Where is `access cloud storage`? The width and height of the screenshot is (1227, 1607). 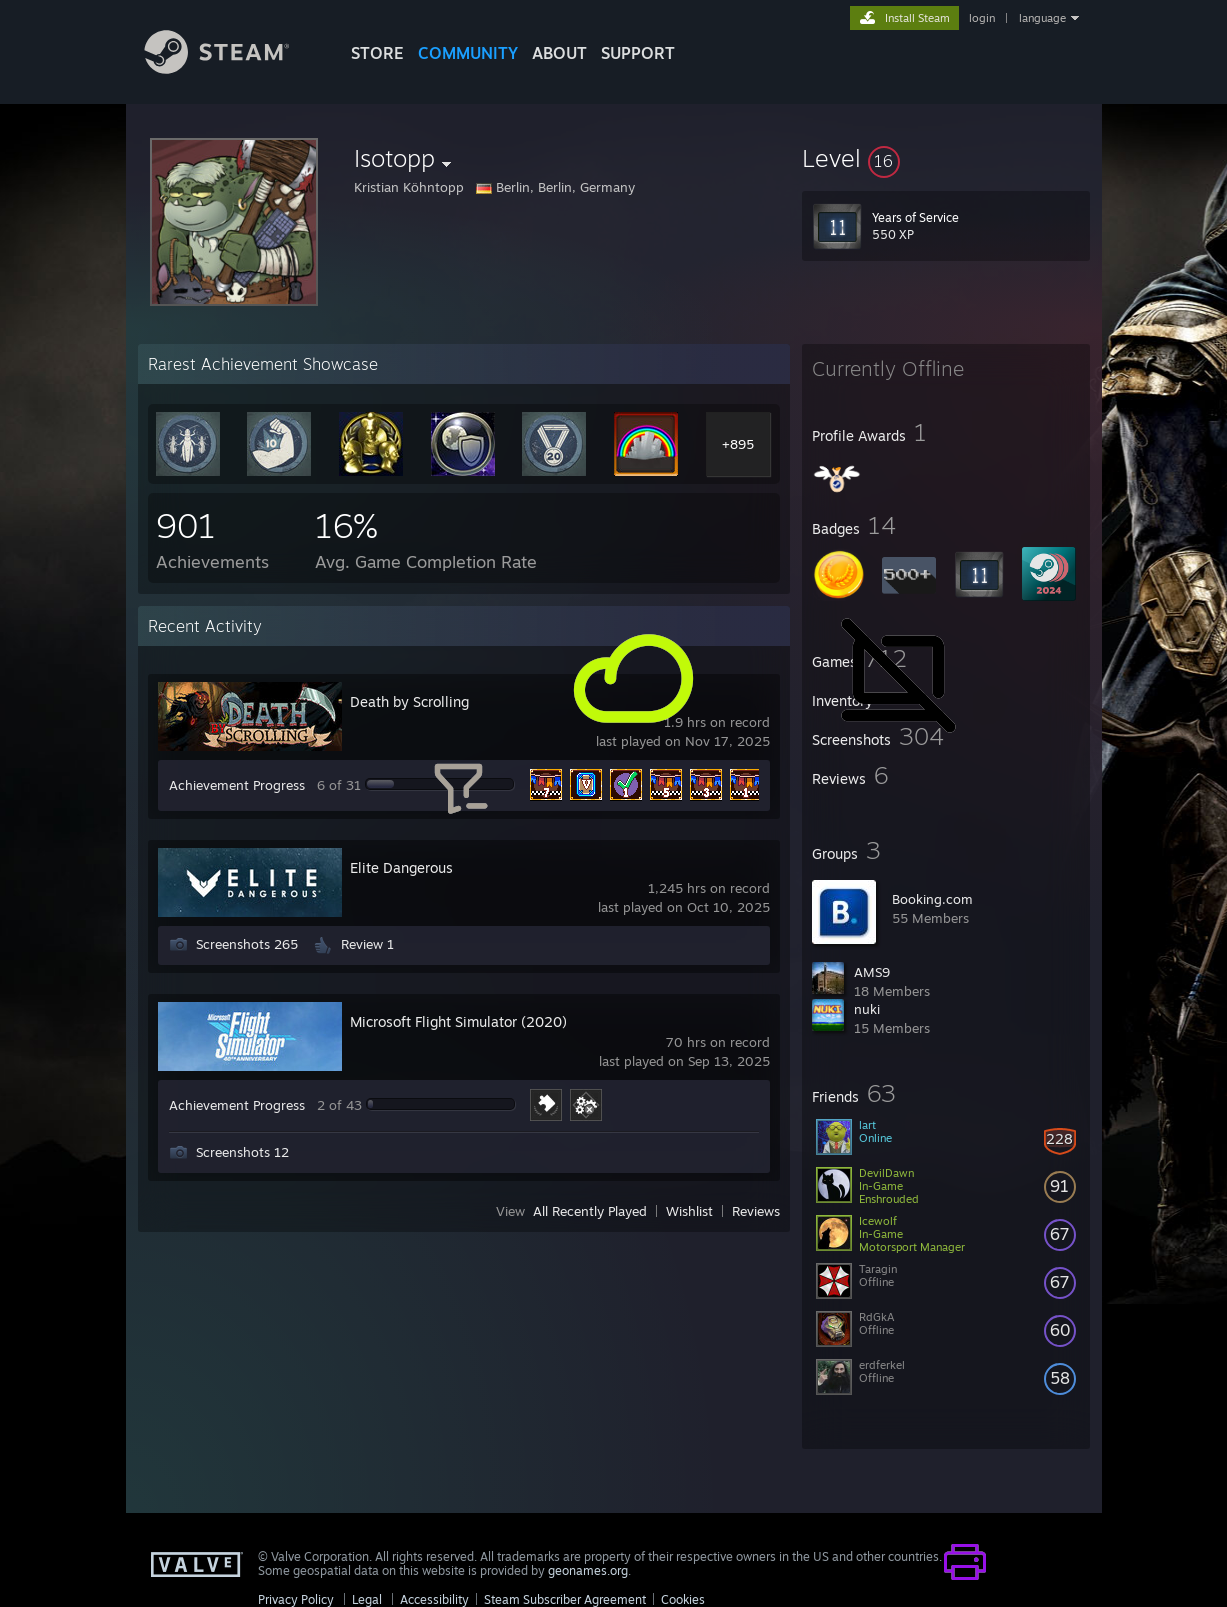
access cloud storage is located at coordinates (633, 678).